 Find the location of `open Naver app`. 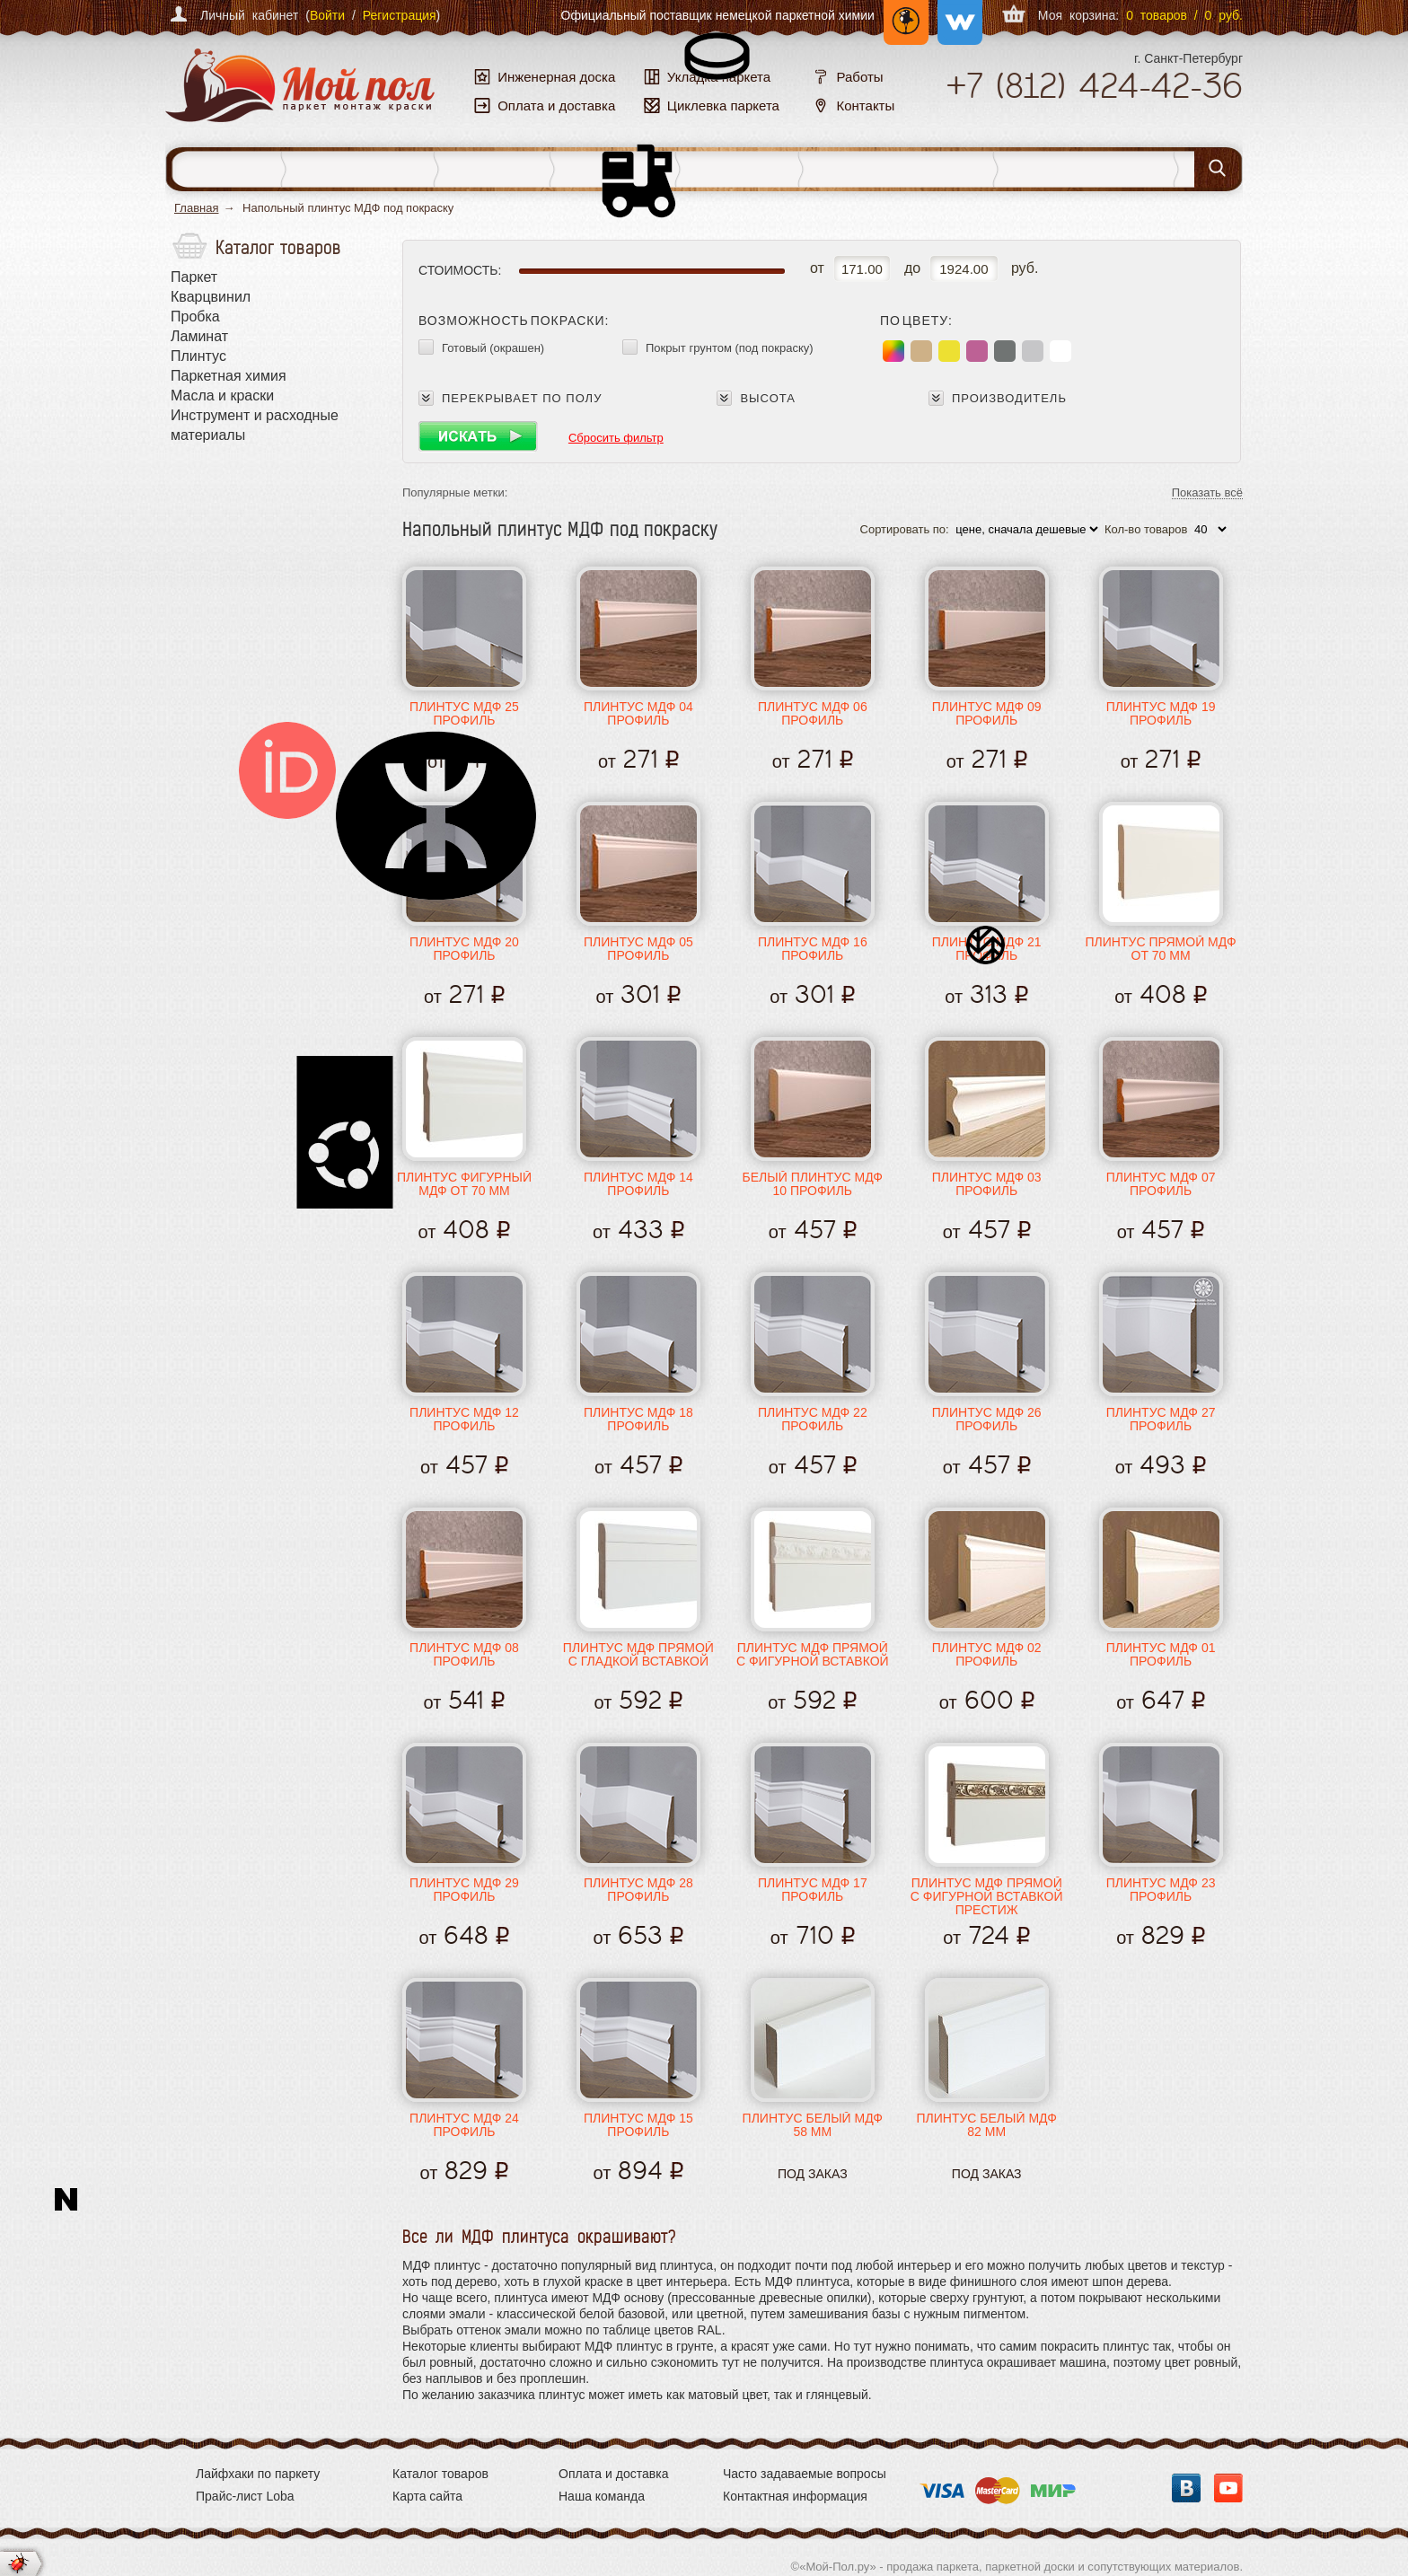

open Naver app is located at coordinates (66, 2199).